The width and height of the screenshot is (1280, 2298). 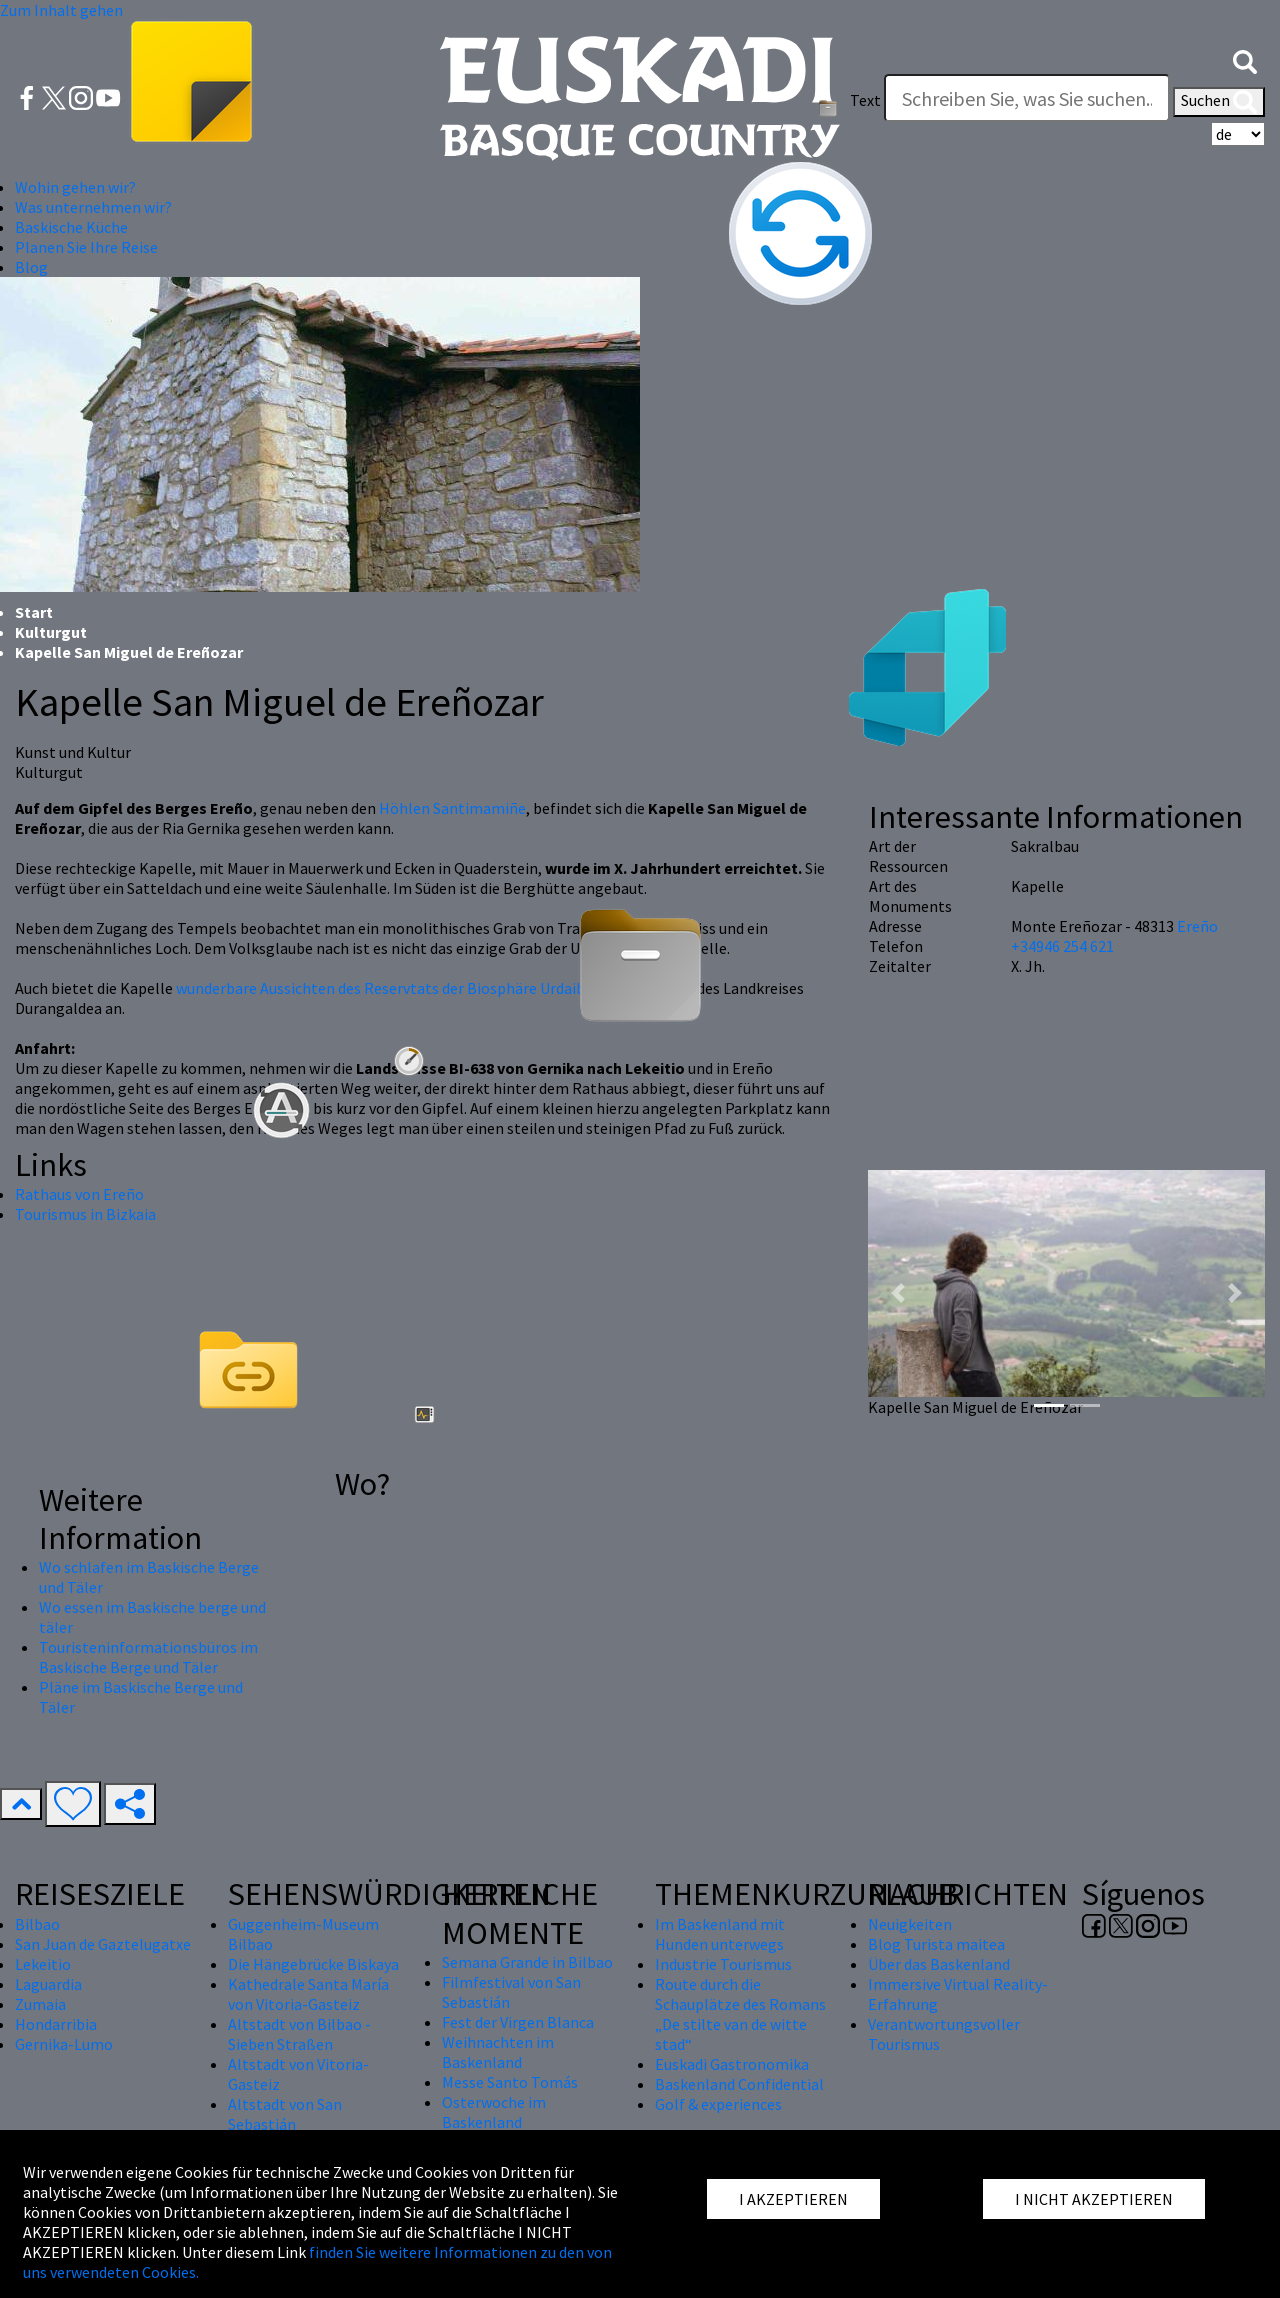 What do you see at coordinates (640, 965) in the screenshot?
I see `open file manager application` at bounding box center [640, 965].